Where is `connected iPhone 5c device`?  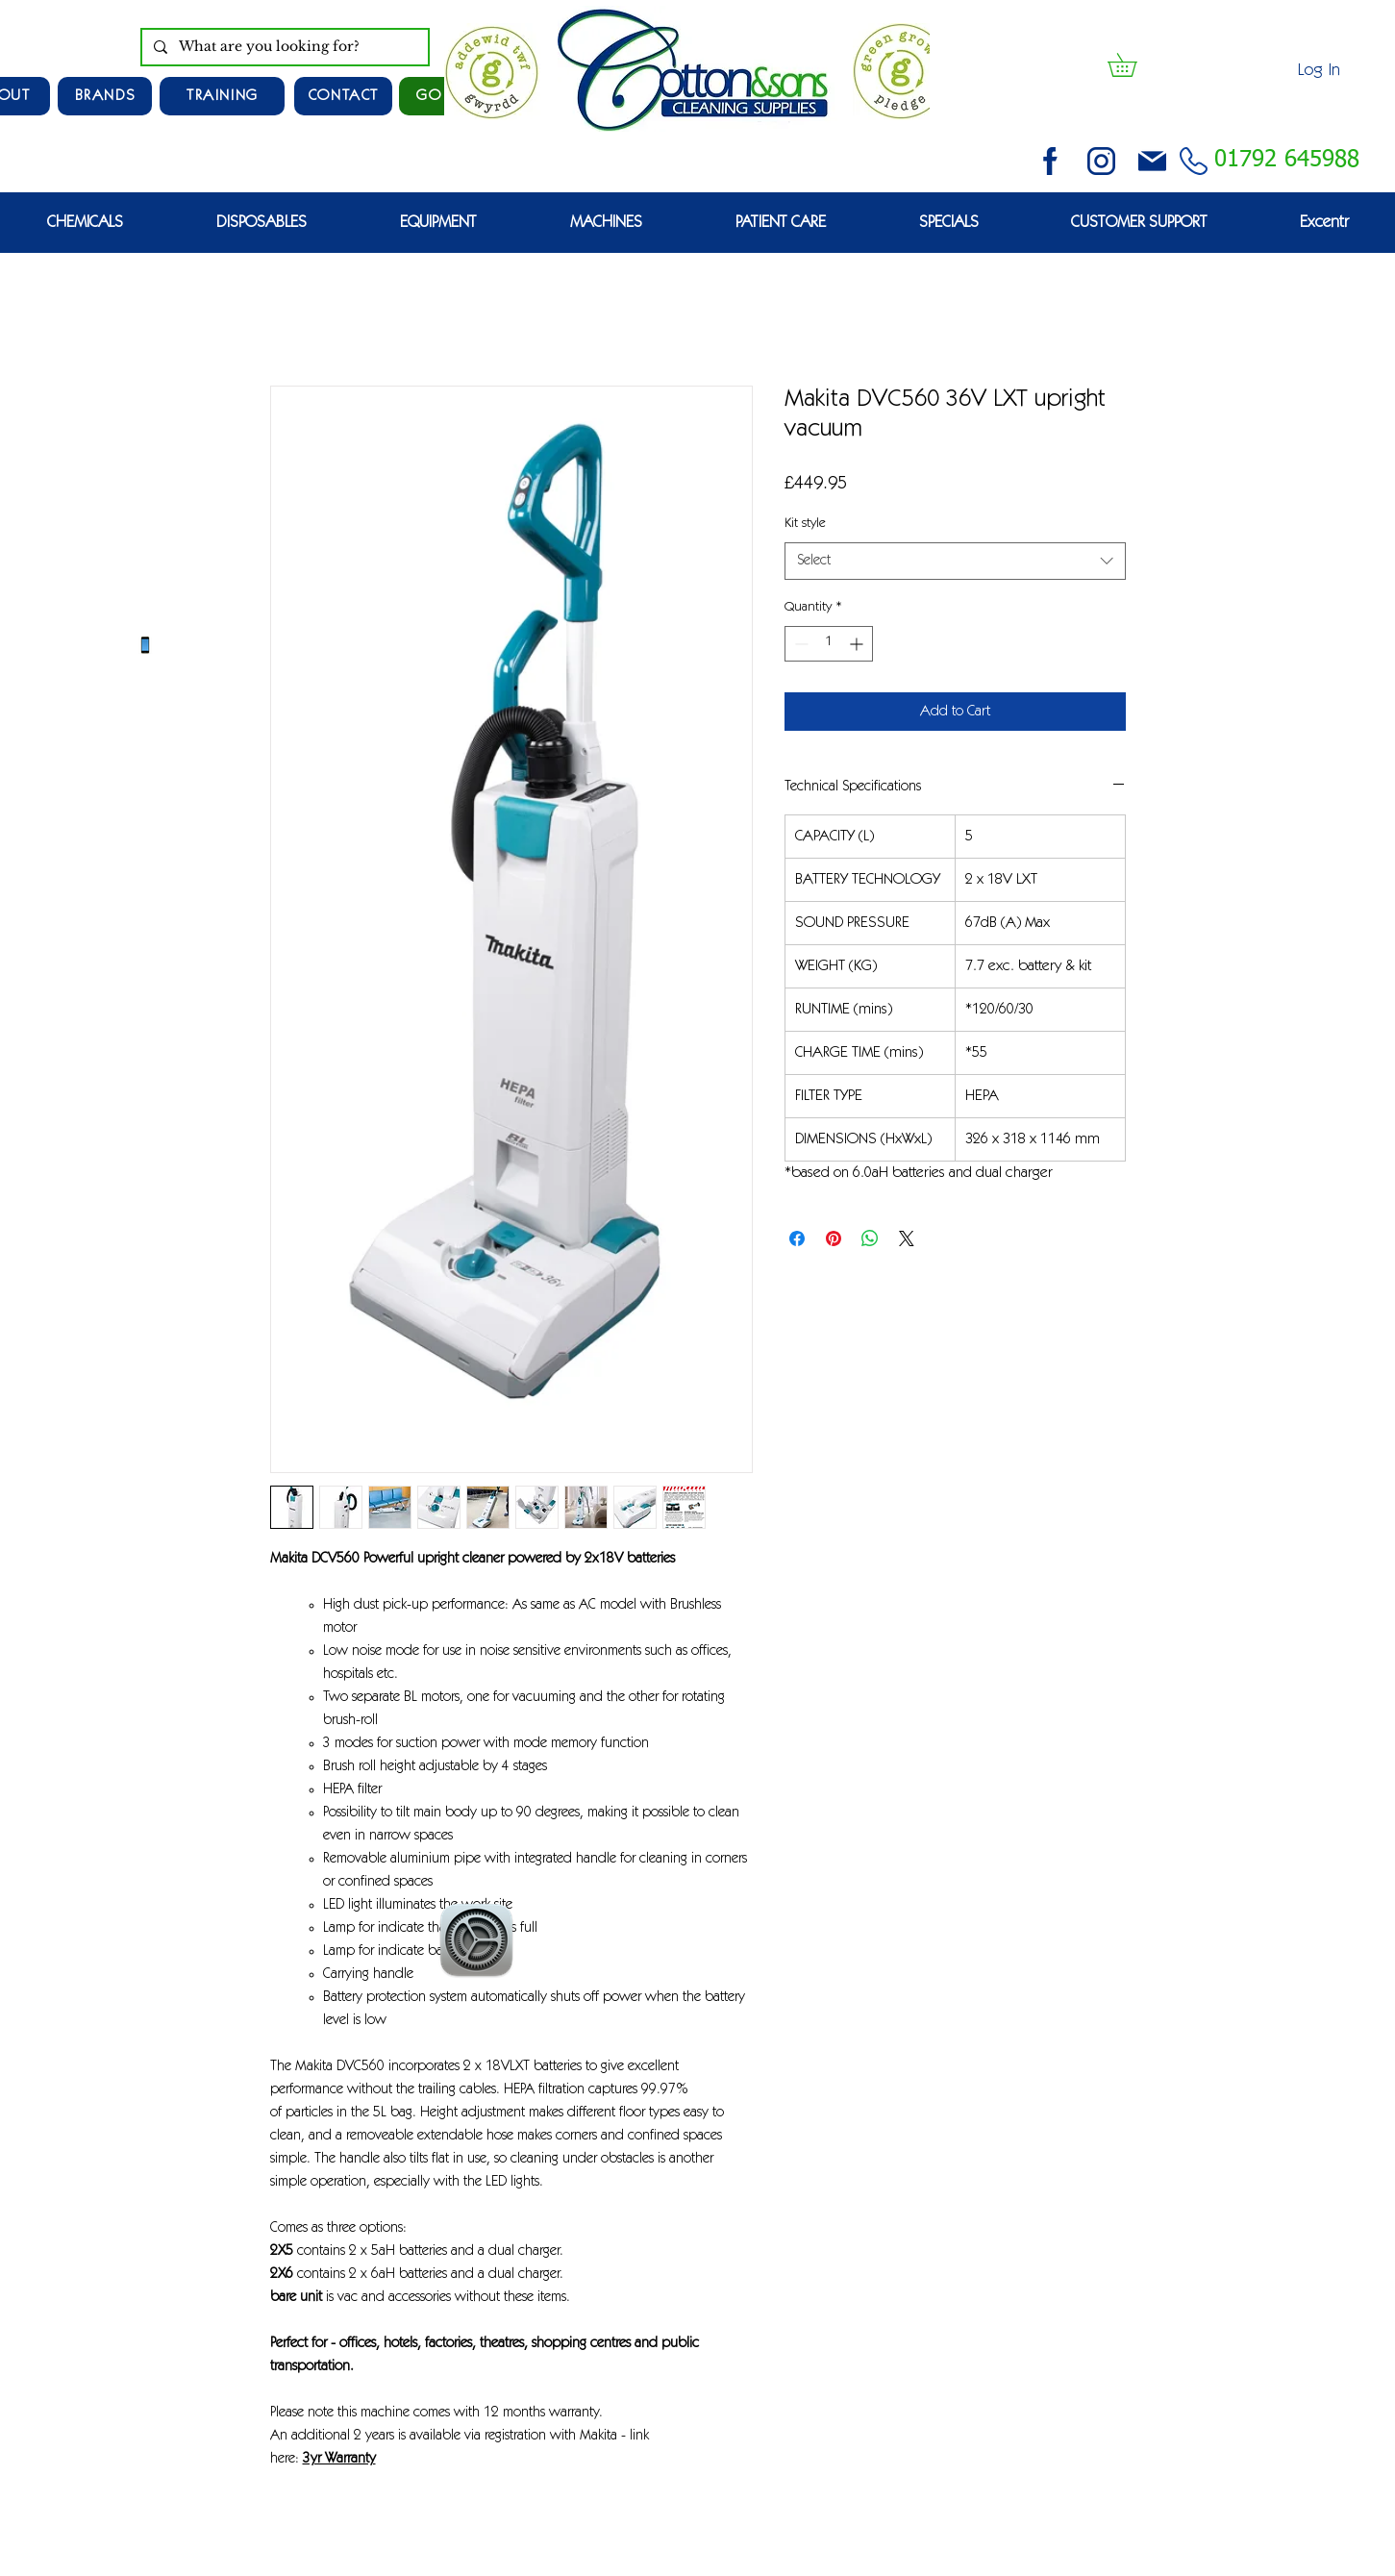
connected iPhone 5c device is located at coordinates (145, 645).